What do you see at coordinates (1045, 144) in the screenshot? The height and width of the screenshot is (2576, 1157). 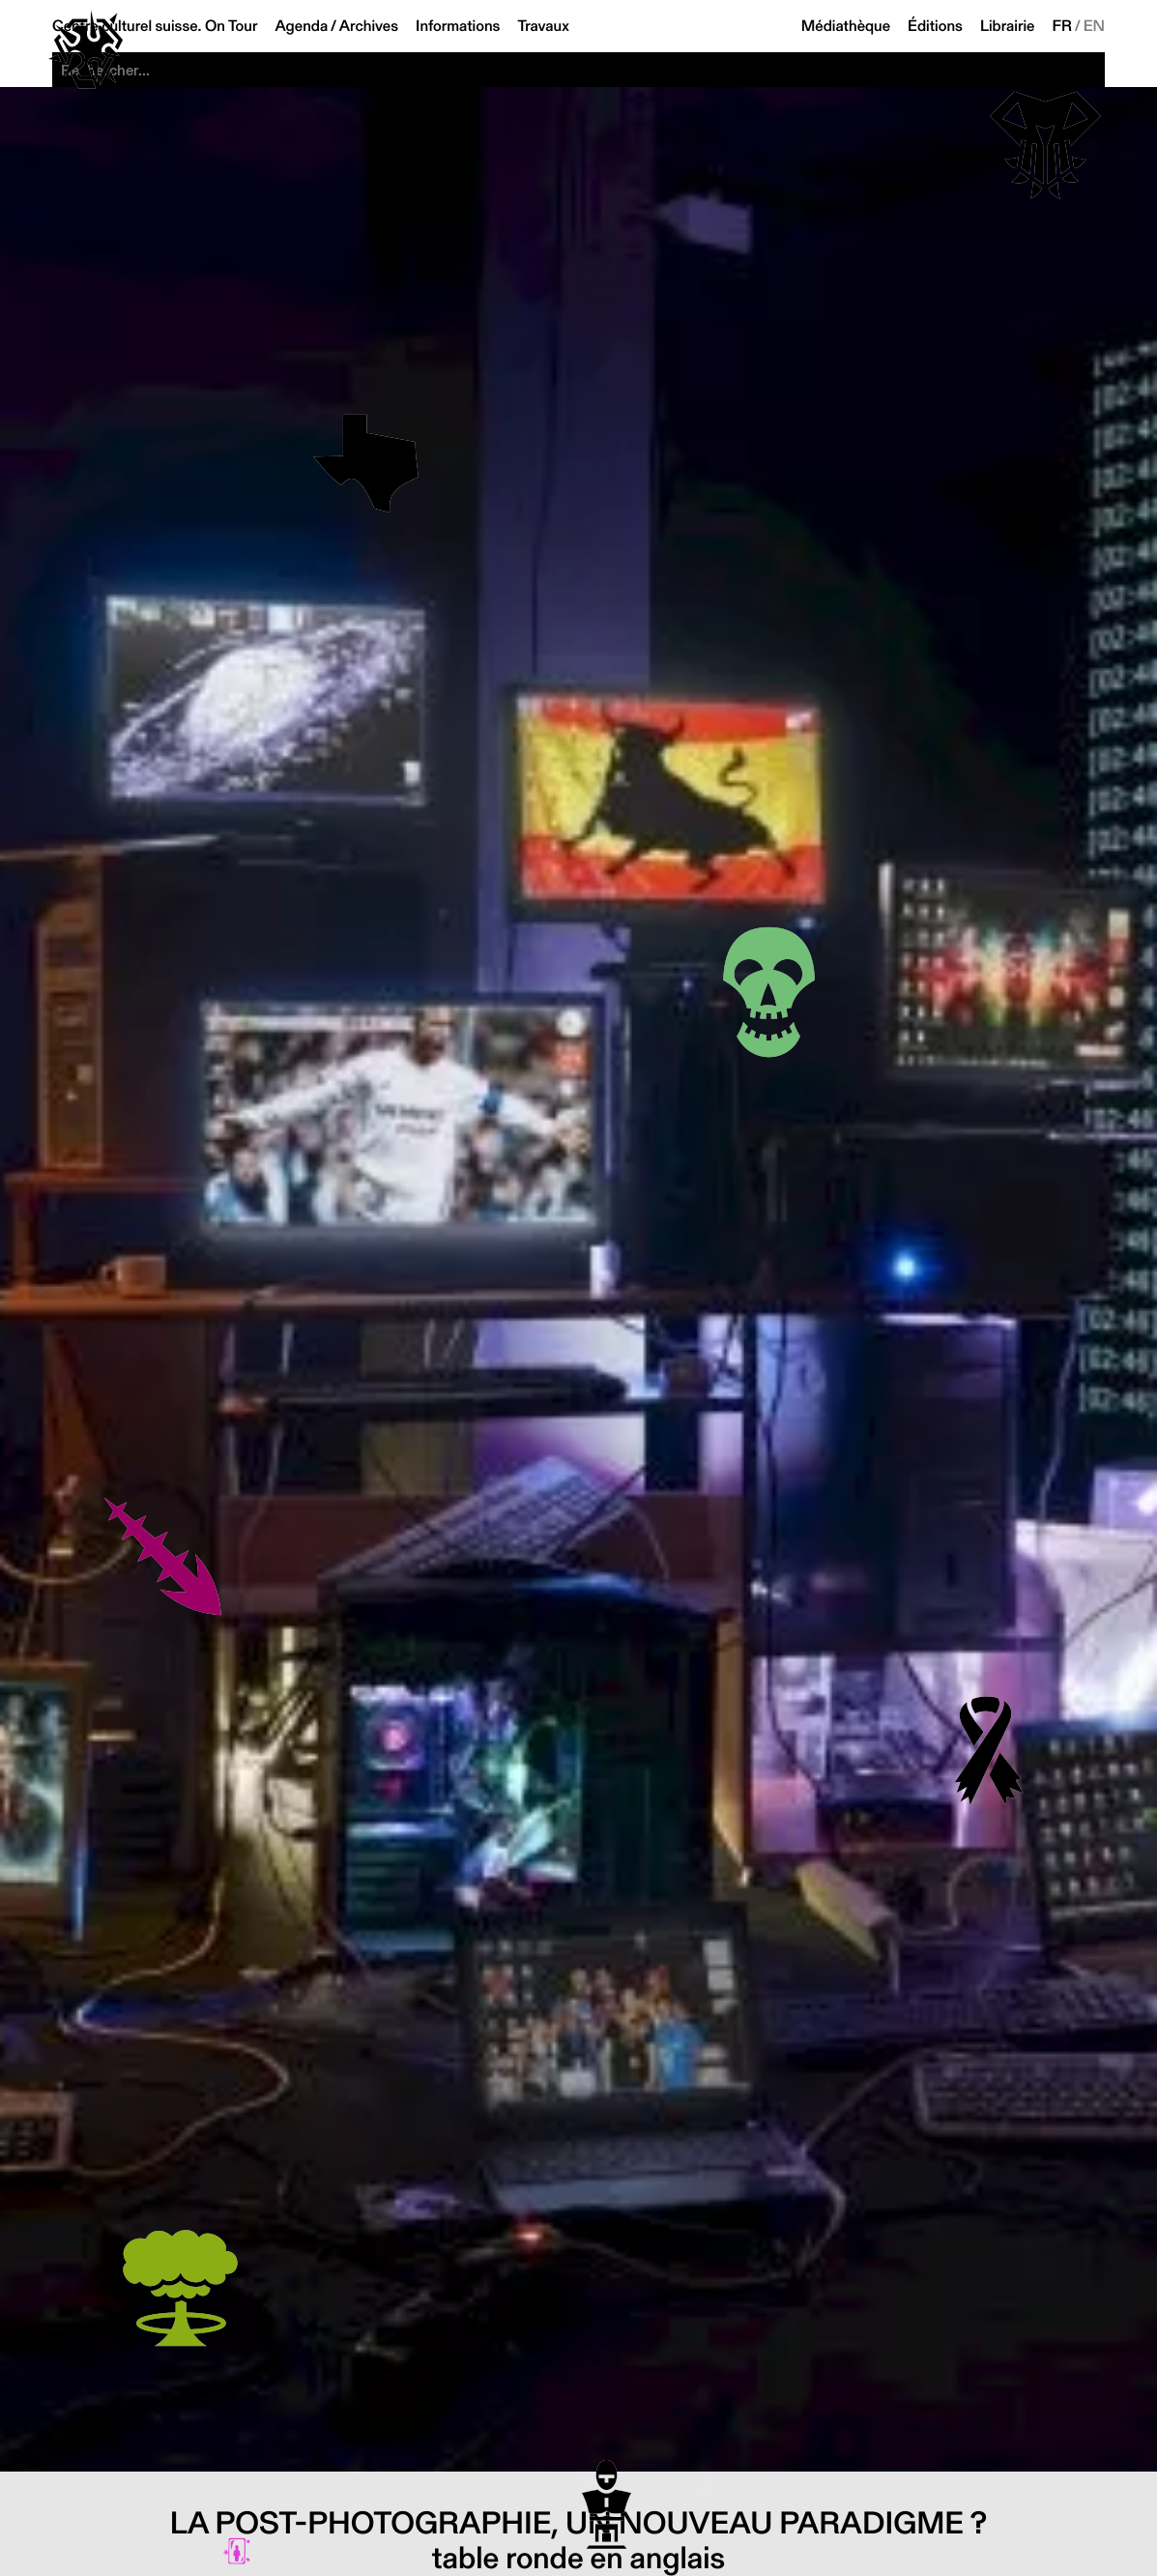 I see `represents a creature type or monster in a game` at bounding box center [1045, 144].